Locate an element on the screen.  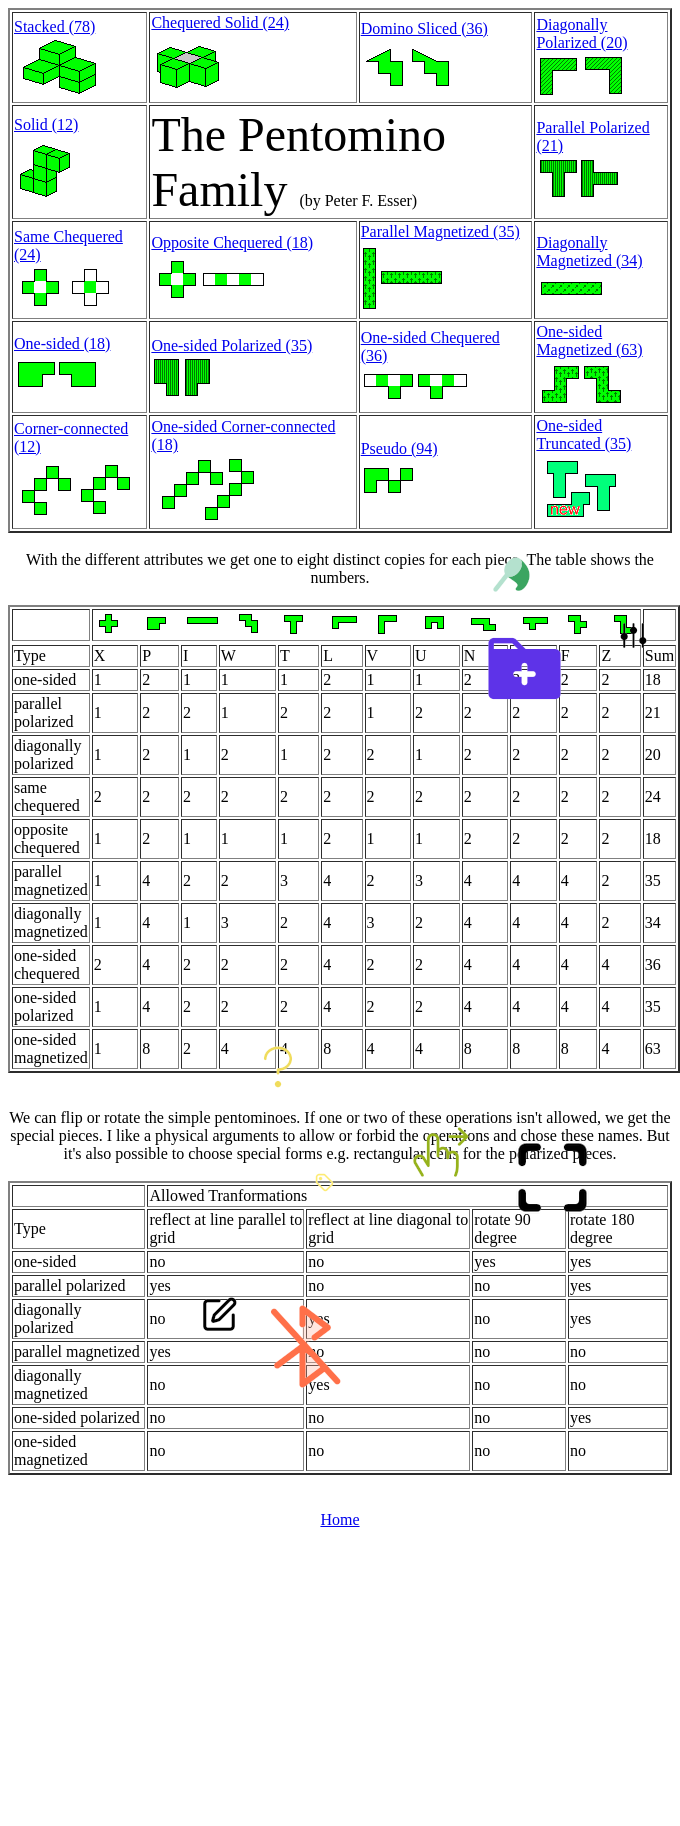
adjust settings or preferences is located at coordinates (633, 635).